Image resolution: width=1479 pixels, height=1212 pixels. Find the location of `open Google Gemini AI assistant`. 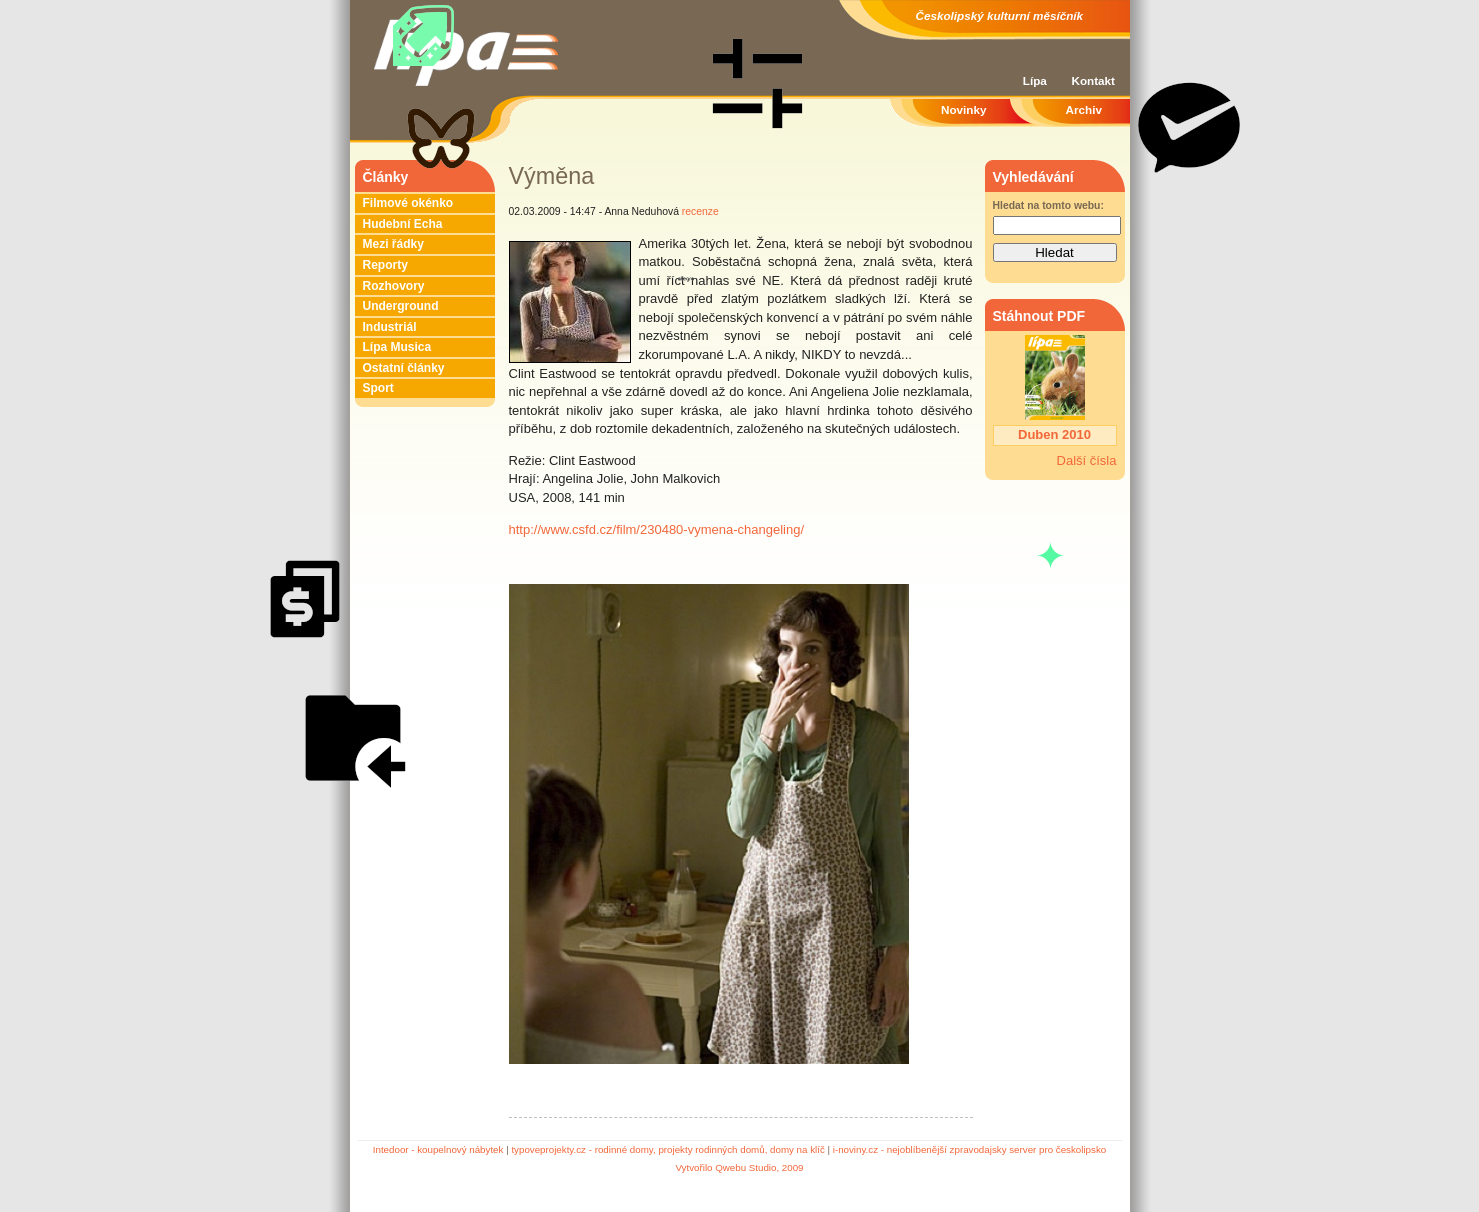

open Google Gemini AI assistant is located at coordinates (1050, 555).